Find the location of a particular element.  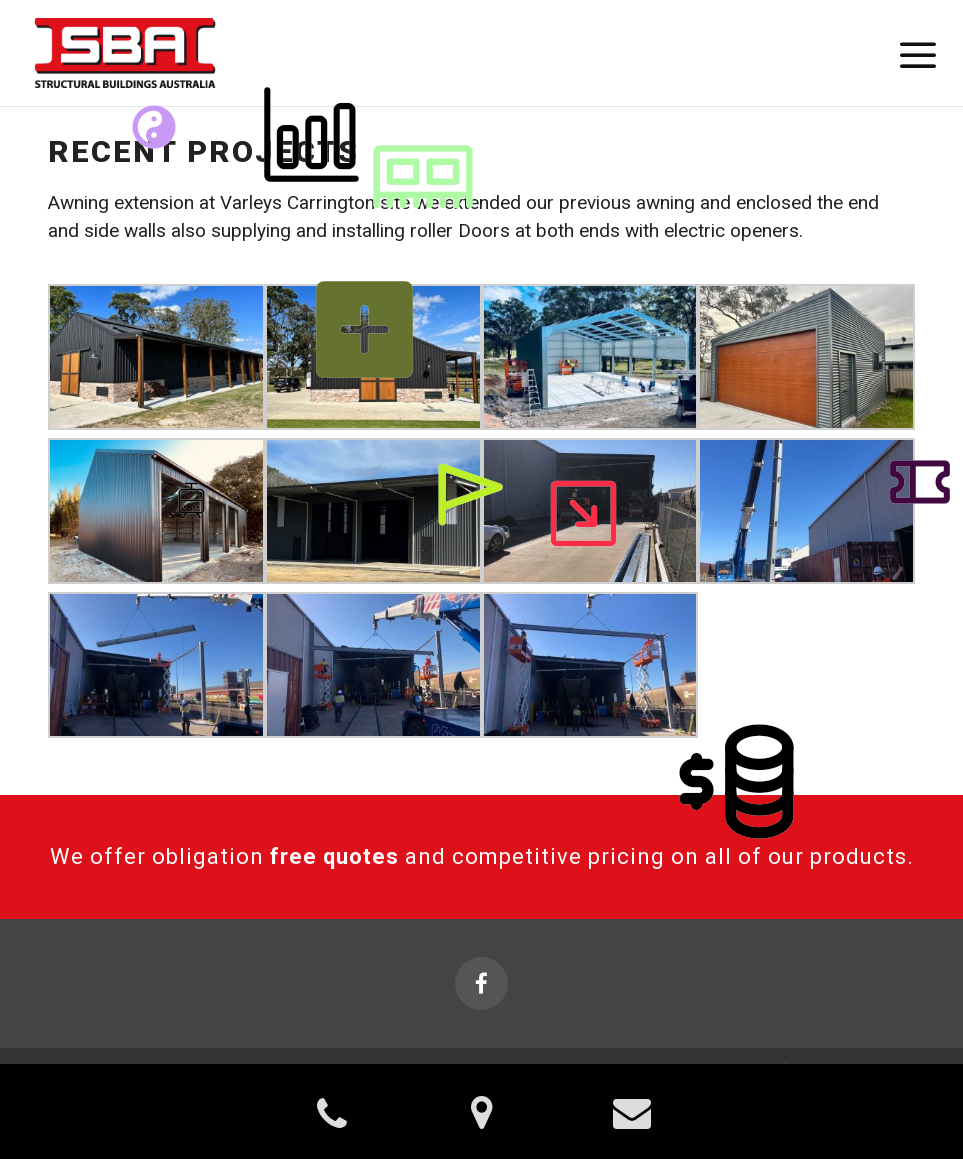

add a new item is located at coordinates (364, 329).